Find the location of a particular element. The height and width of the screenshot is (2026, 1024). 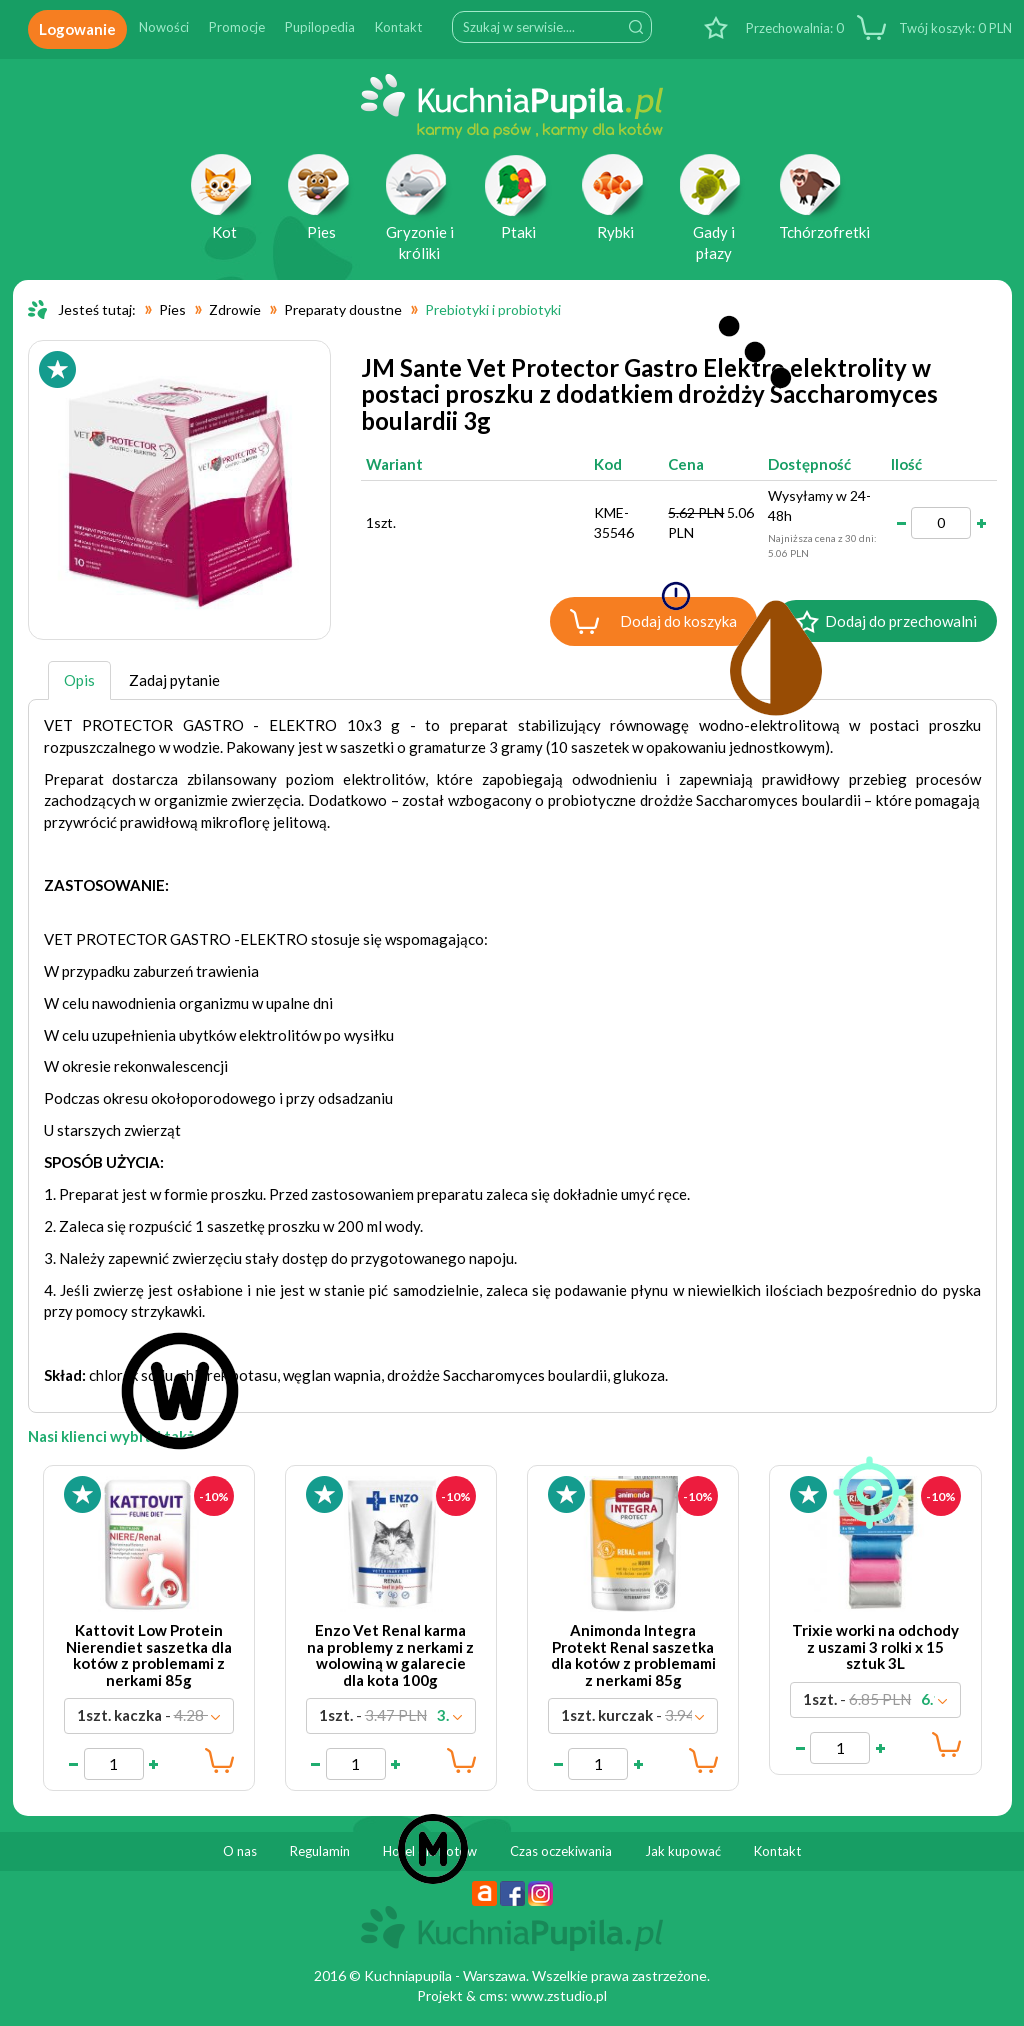

laundry care symbol indicating wash dry setting is located at coordinates (180, 1391).